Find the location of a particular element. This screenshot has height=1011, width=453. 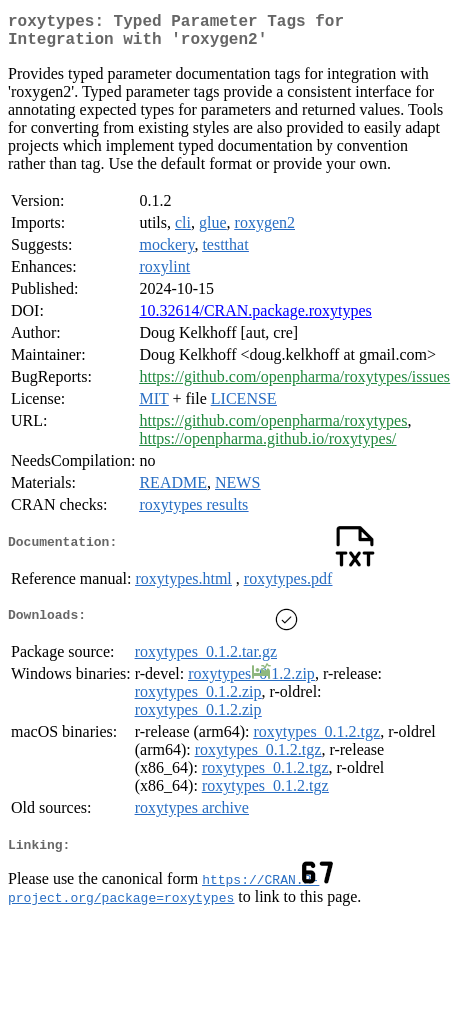

displays the number 67 as a label or identifier is located at coordinates (317, 872).